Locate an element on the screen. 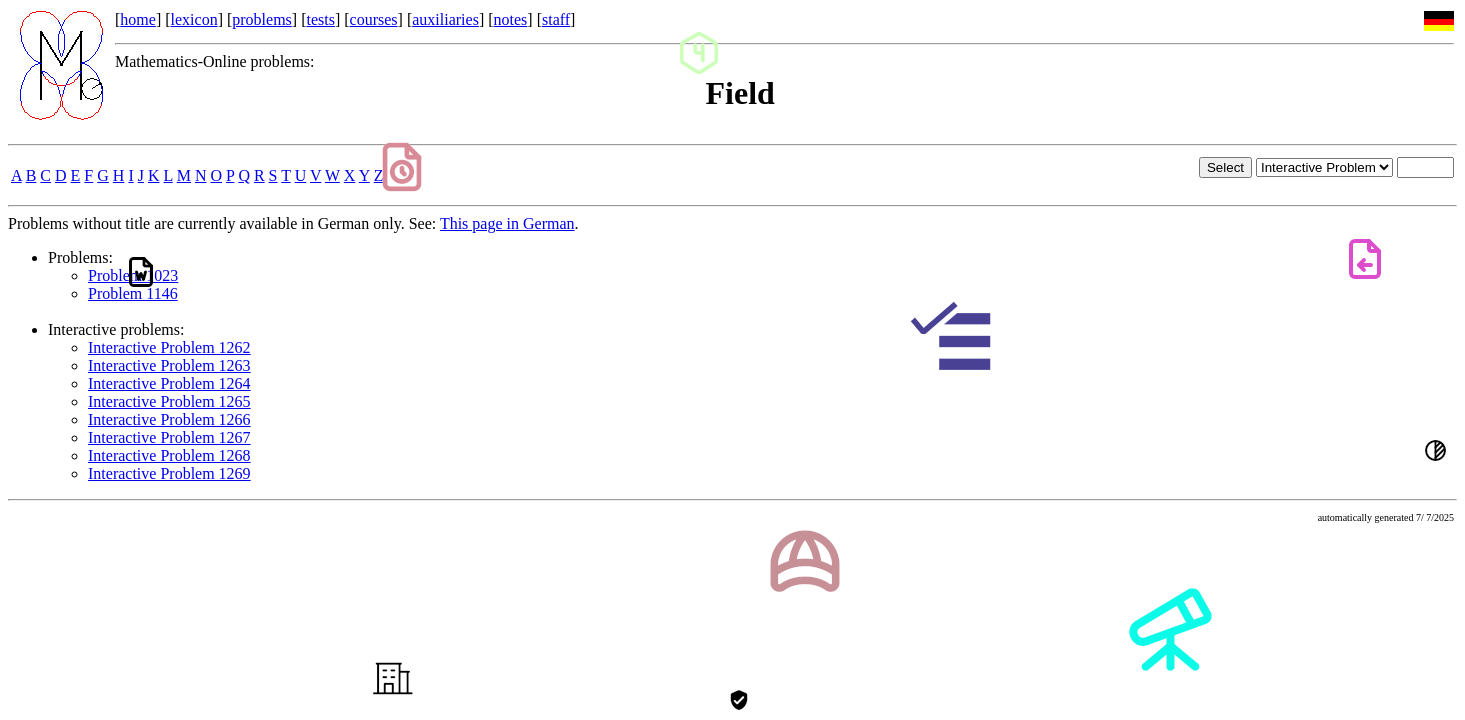  explore or discover new content is located at coordinates (1170, 629).